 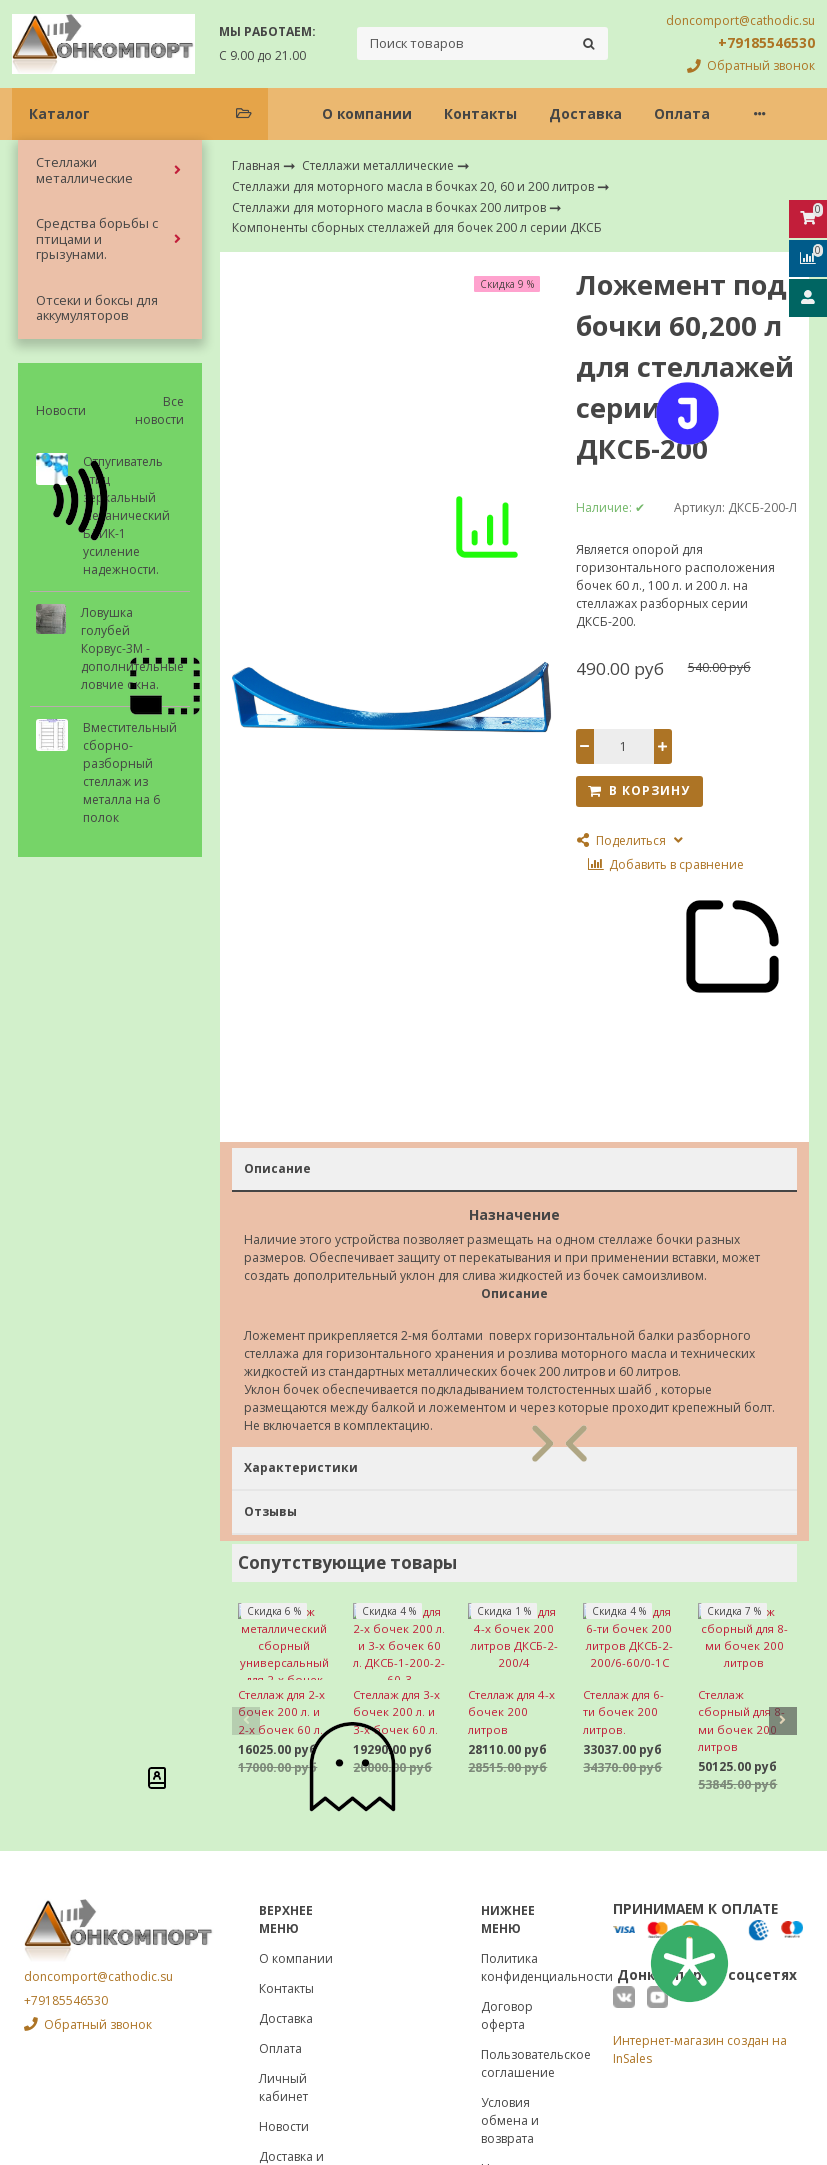 What do you see at coordinates (352, 1768) in the screenshot?
I see `toggle ghost mode or invisible status` at bounding box center [352, 1768].